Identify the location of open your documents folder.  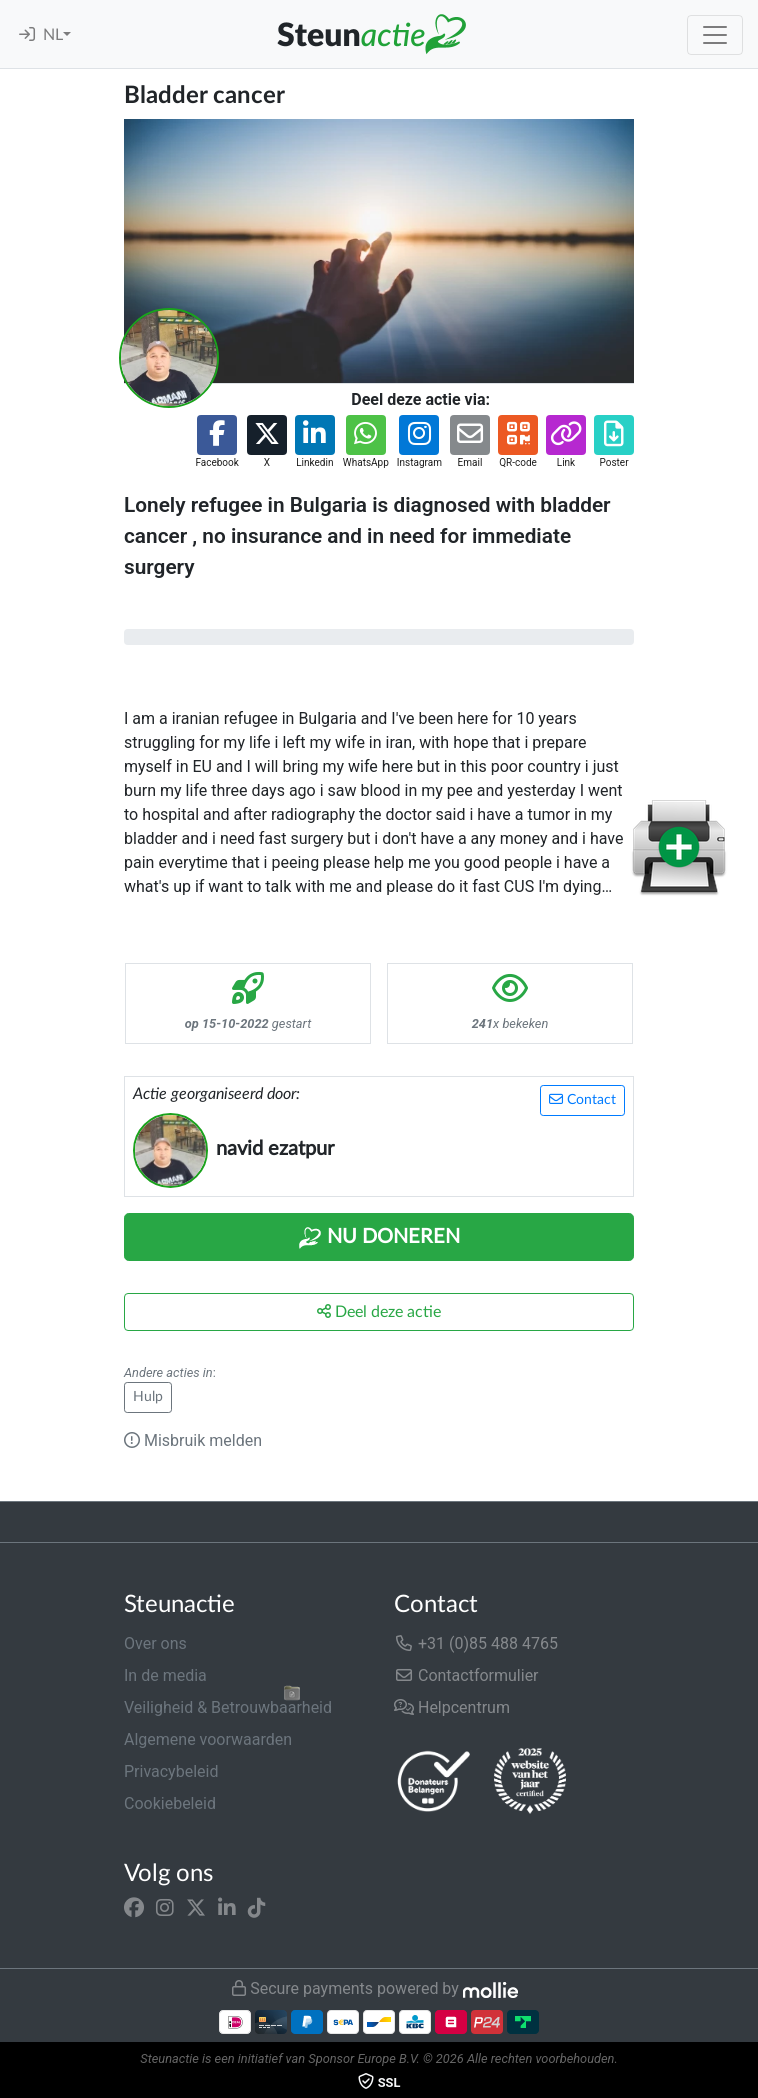
(292, 1693).